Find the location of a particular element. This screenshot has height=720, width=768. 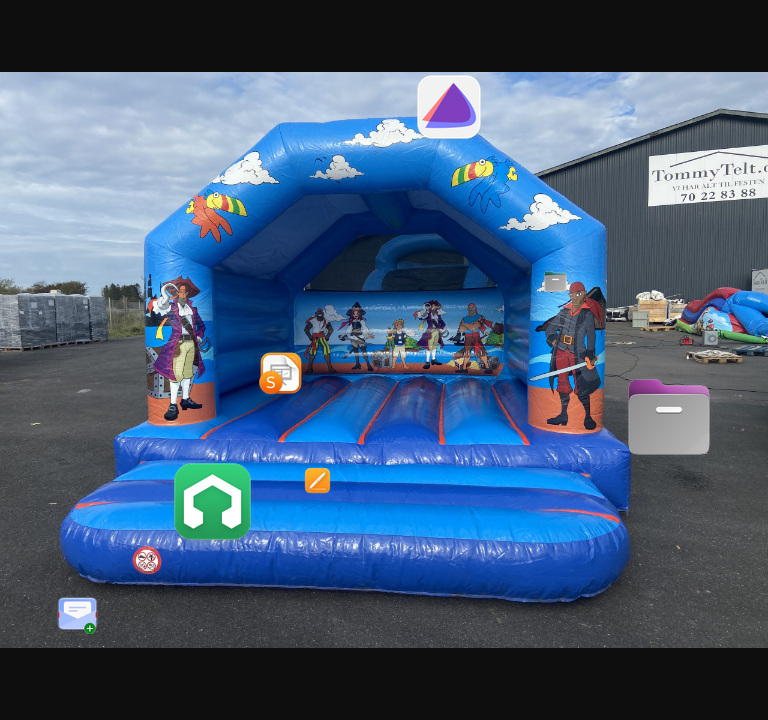

launch endeavouros linux application is located at coordinates (449, 107).